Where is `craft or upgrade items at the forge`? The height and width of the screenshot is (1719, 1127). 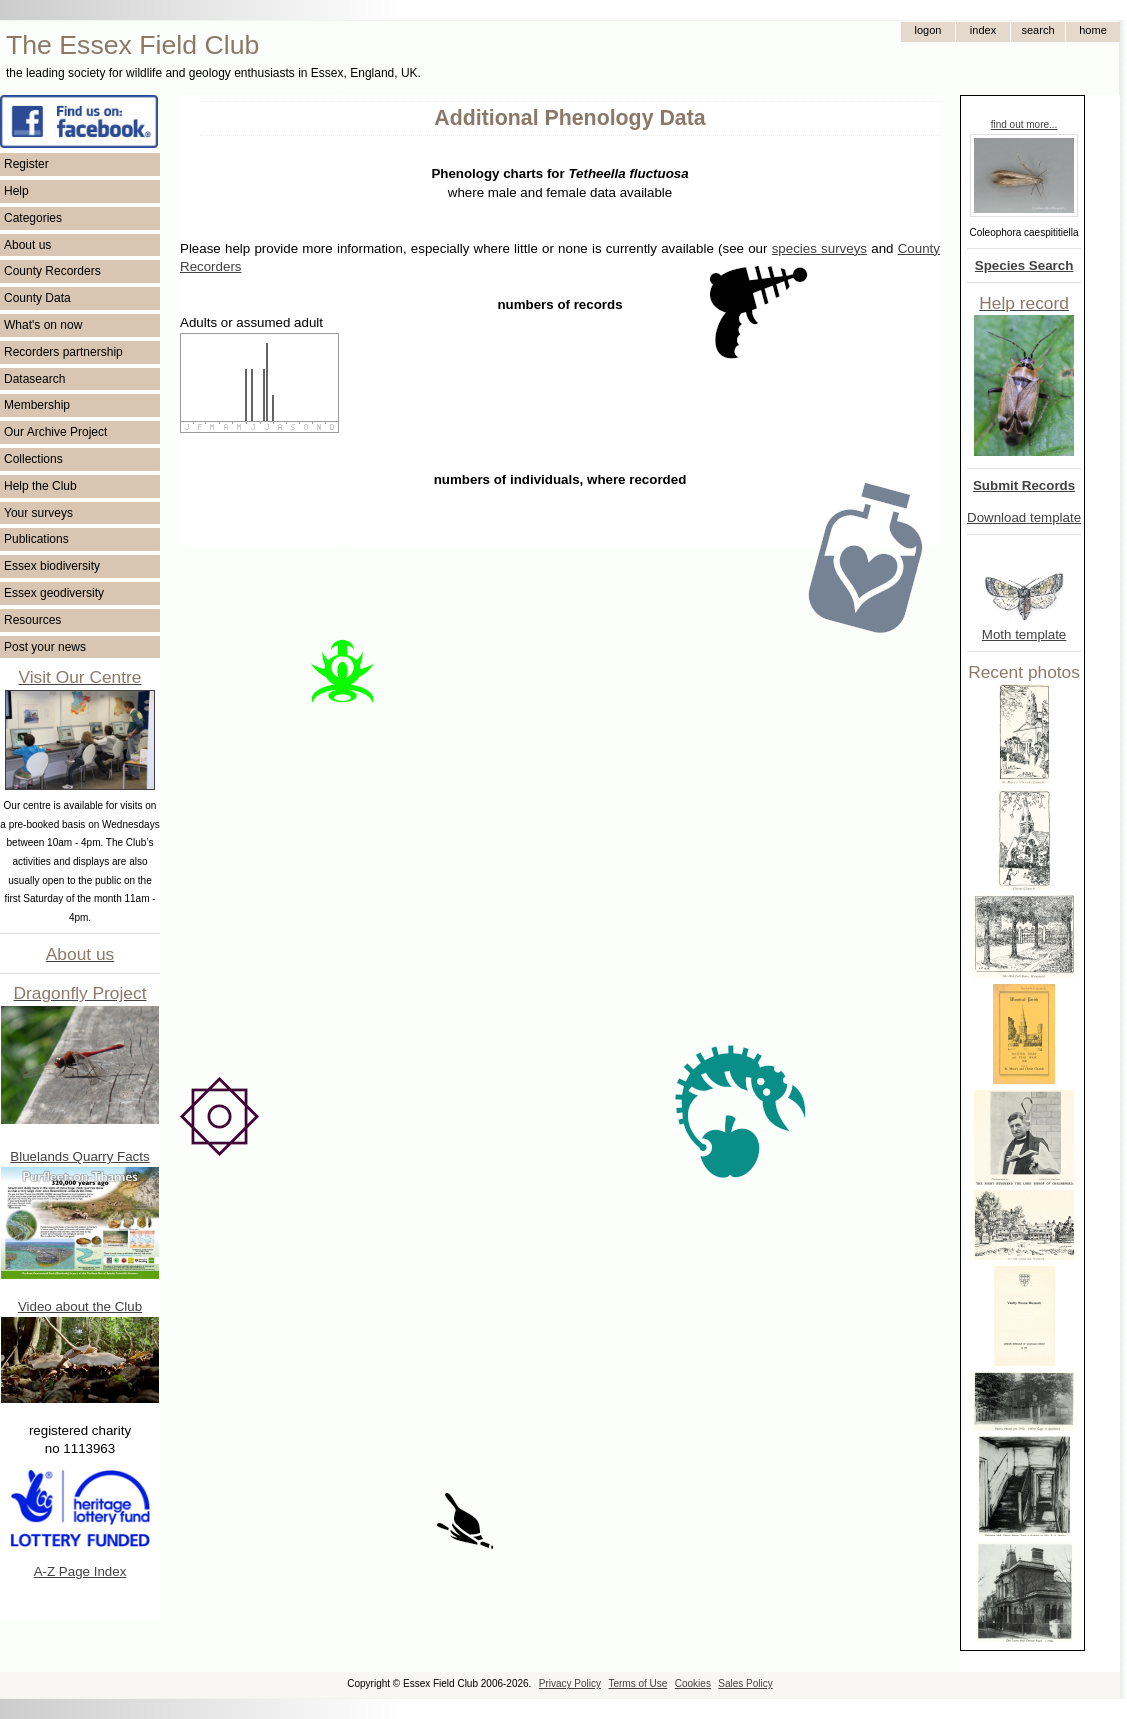
craft or upgrade items at the forge is located at coordinates (465, 1521).